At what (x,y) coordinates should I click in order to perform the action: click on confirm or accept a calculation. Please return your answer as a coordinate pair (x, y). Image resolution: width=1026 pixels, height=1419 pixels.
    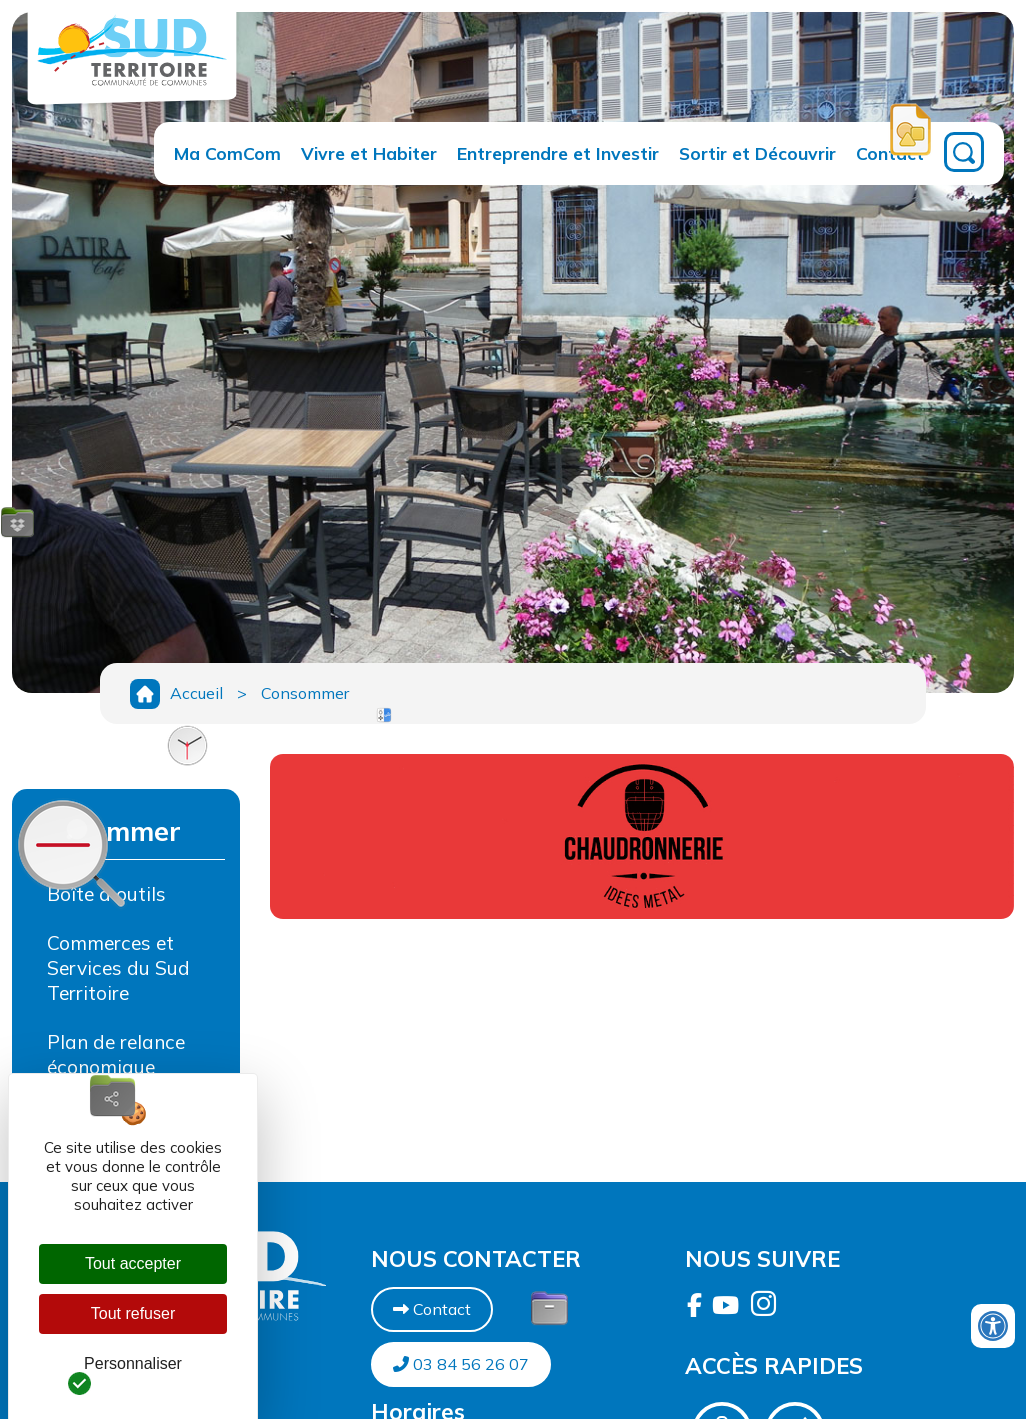
    Looking at the image, I should click on (79, 1383).